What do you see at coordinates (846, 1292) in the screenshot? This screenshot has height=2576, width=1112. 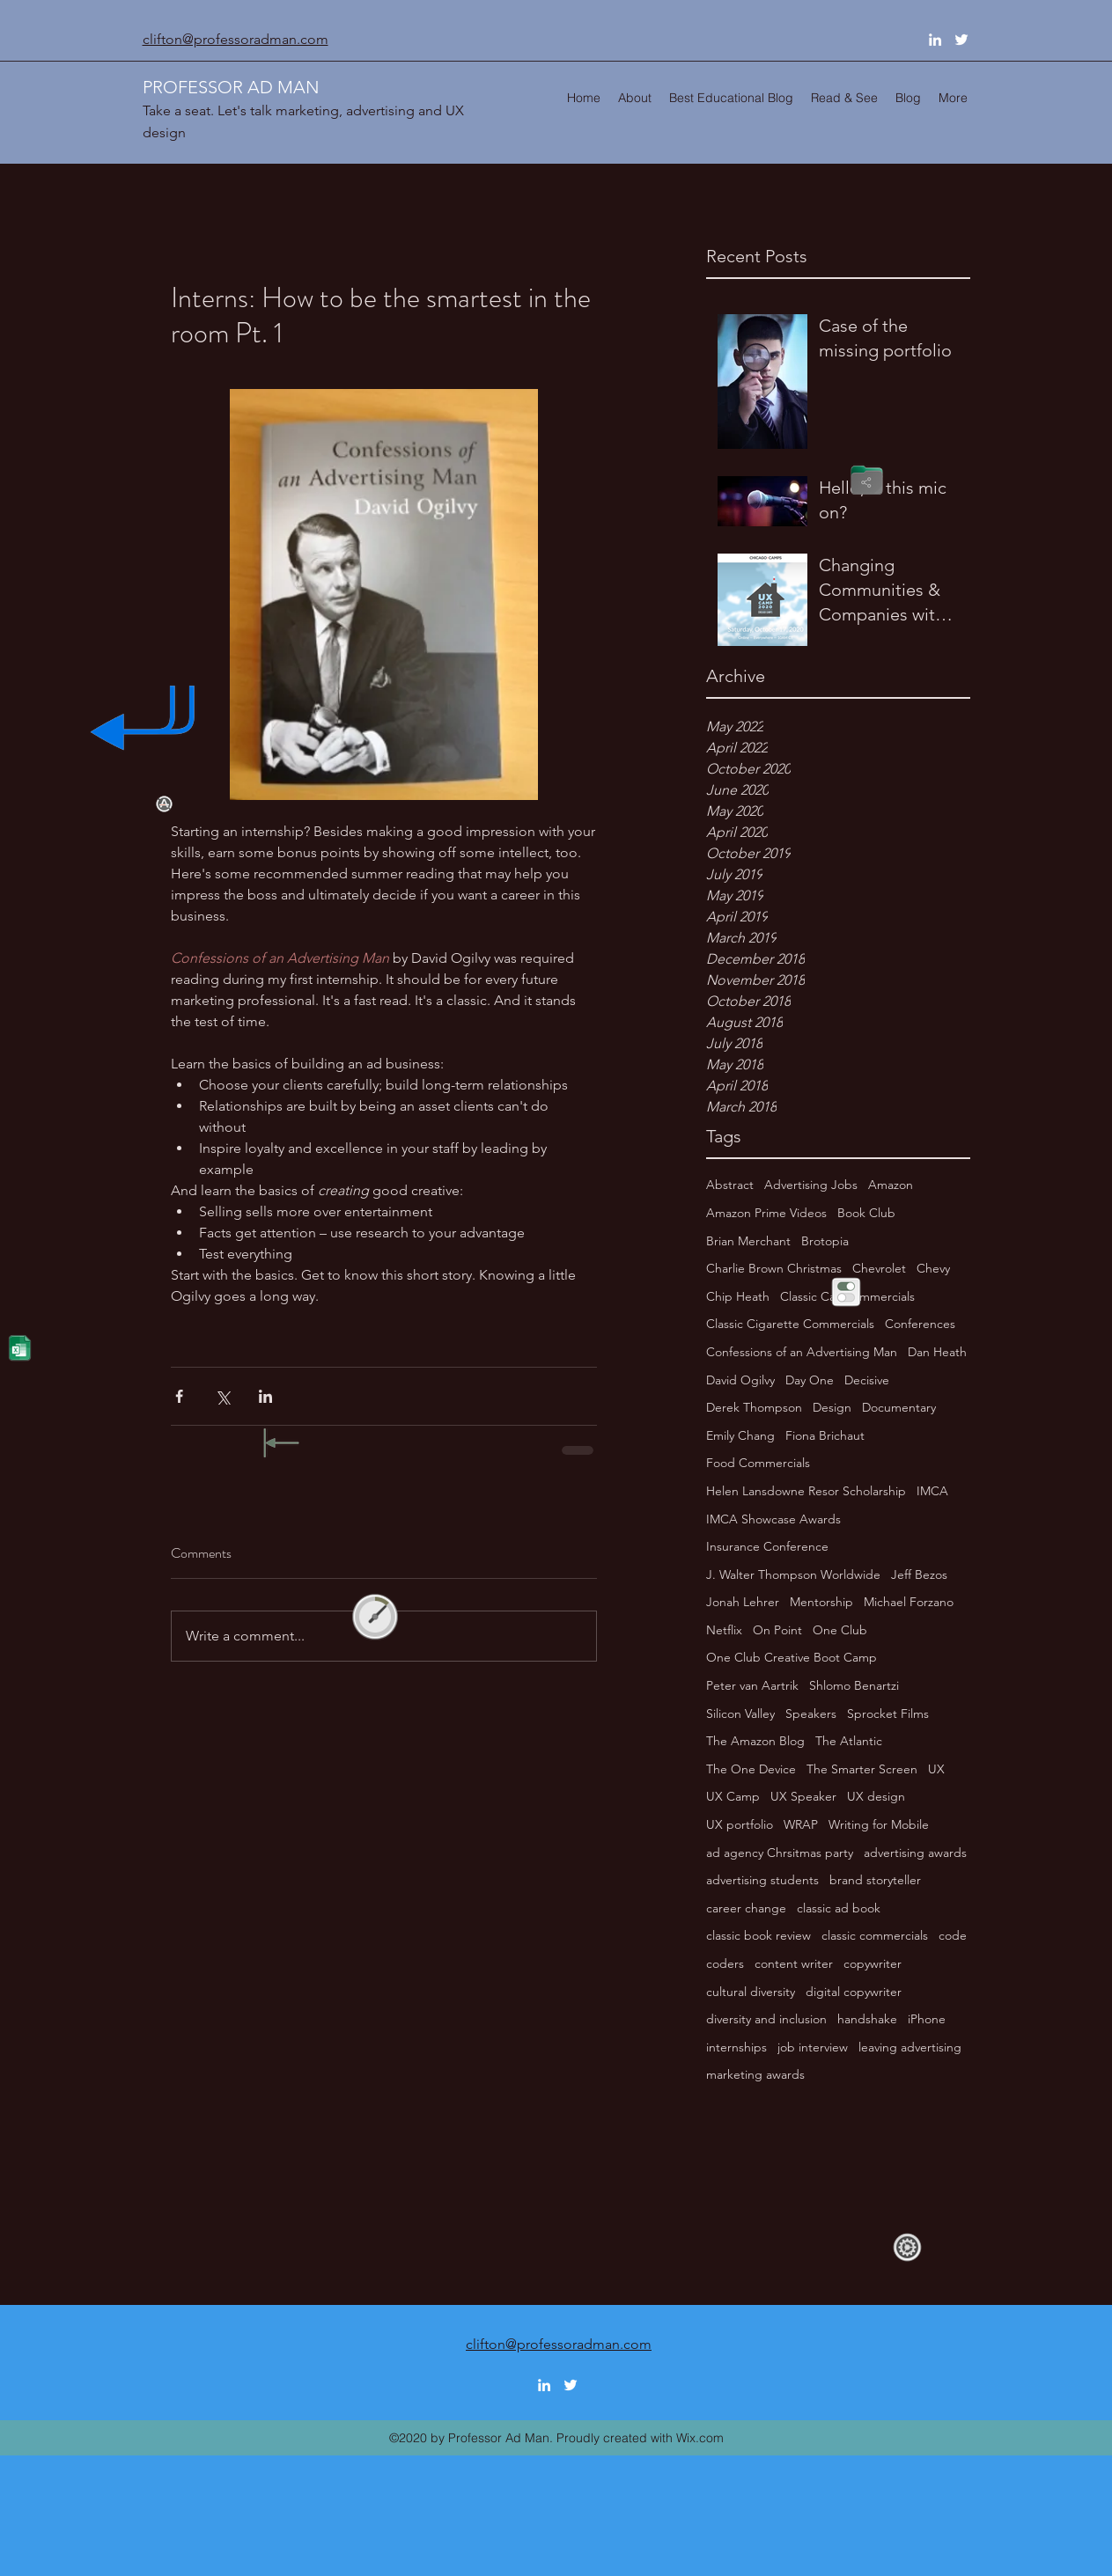 I see `open gnome tweaks settings` at bounding box center [846, 1292].